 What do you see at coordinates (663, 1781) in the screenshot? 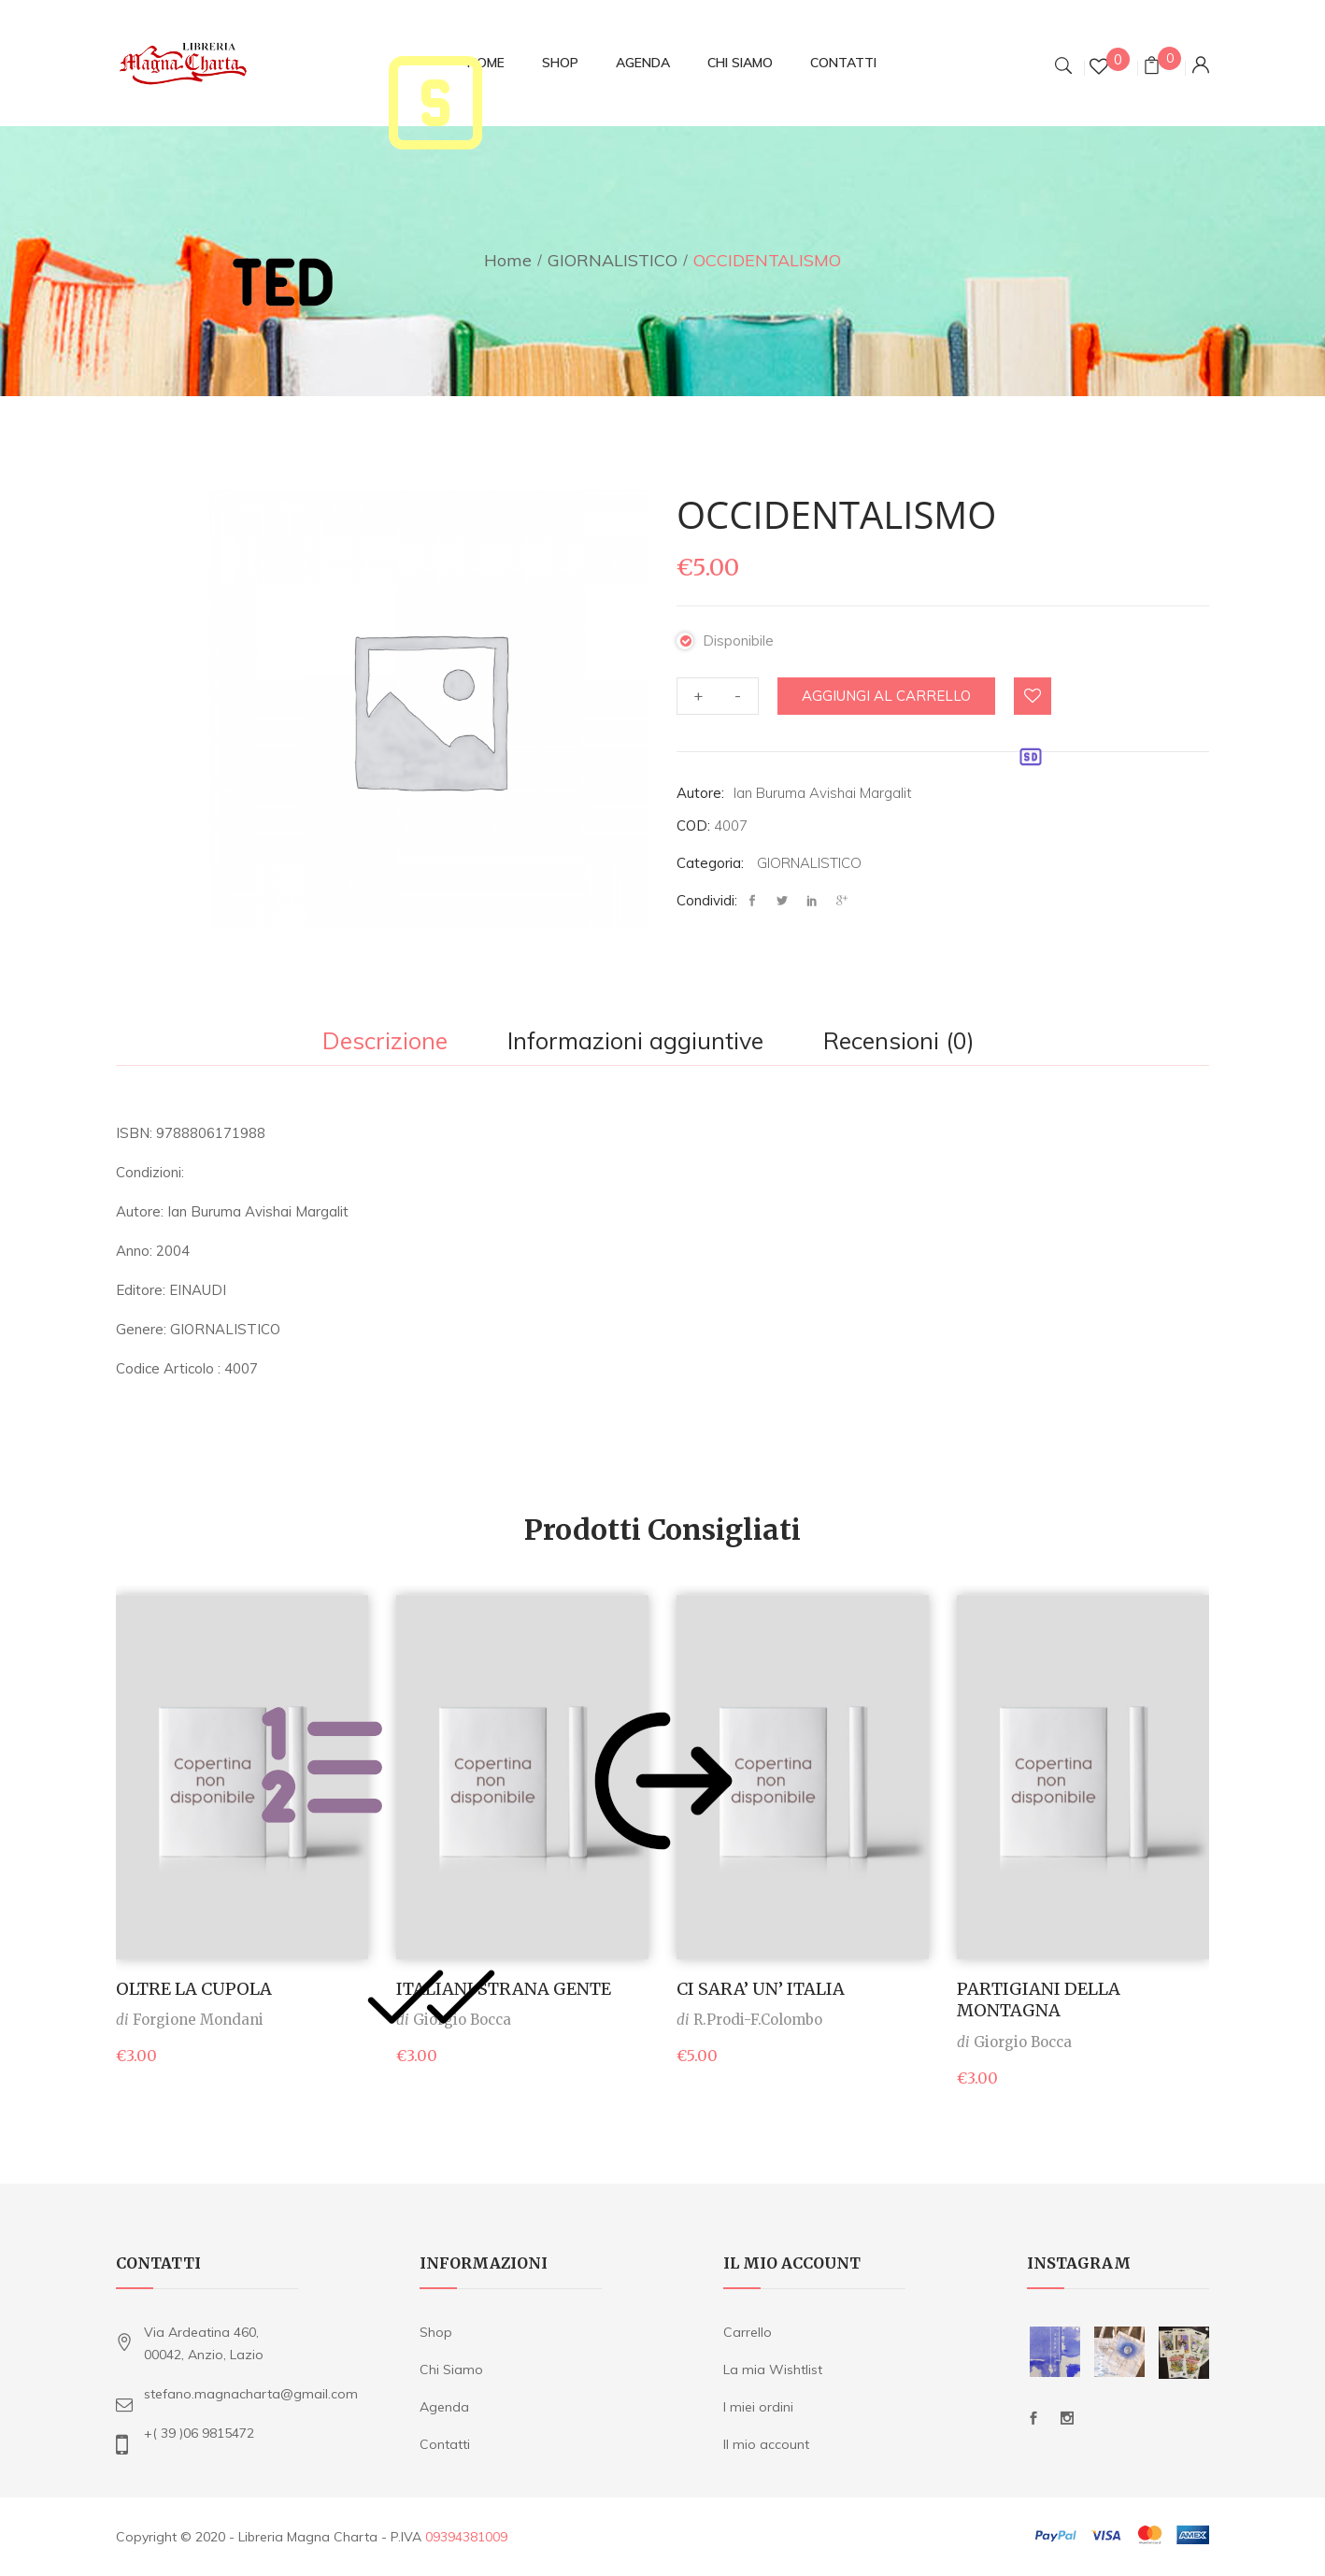
I see `exit or log out of current session` at bounding box center [663, 1781].